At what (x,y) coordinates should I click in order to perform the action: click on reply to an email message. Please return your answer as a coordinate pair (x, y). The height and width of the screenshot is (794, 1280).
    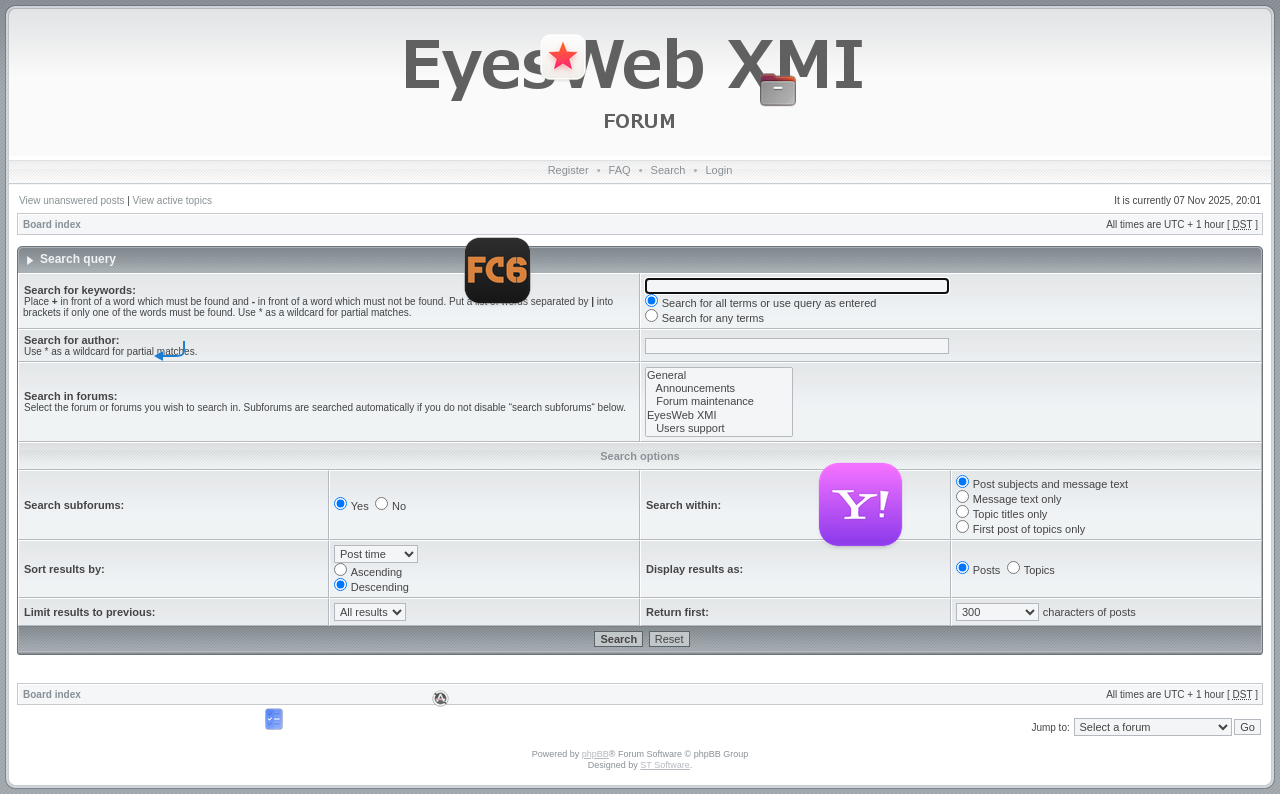
    Looking at the image, I should click on (169, 349).